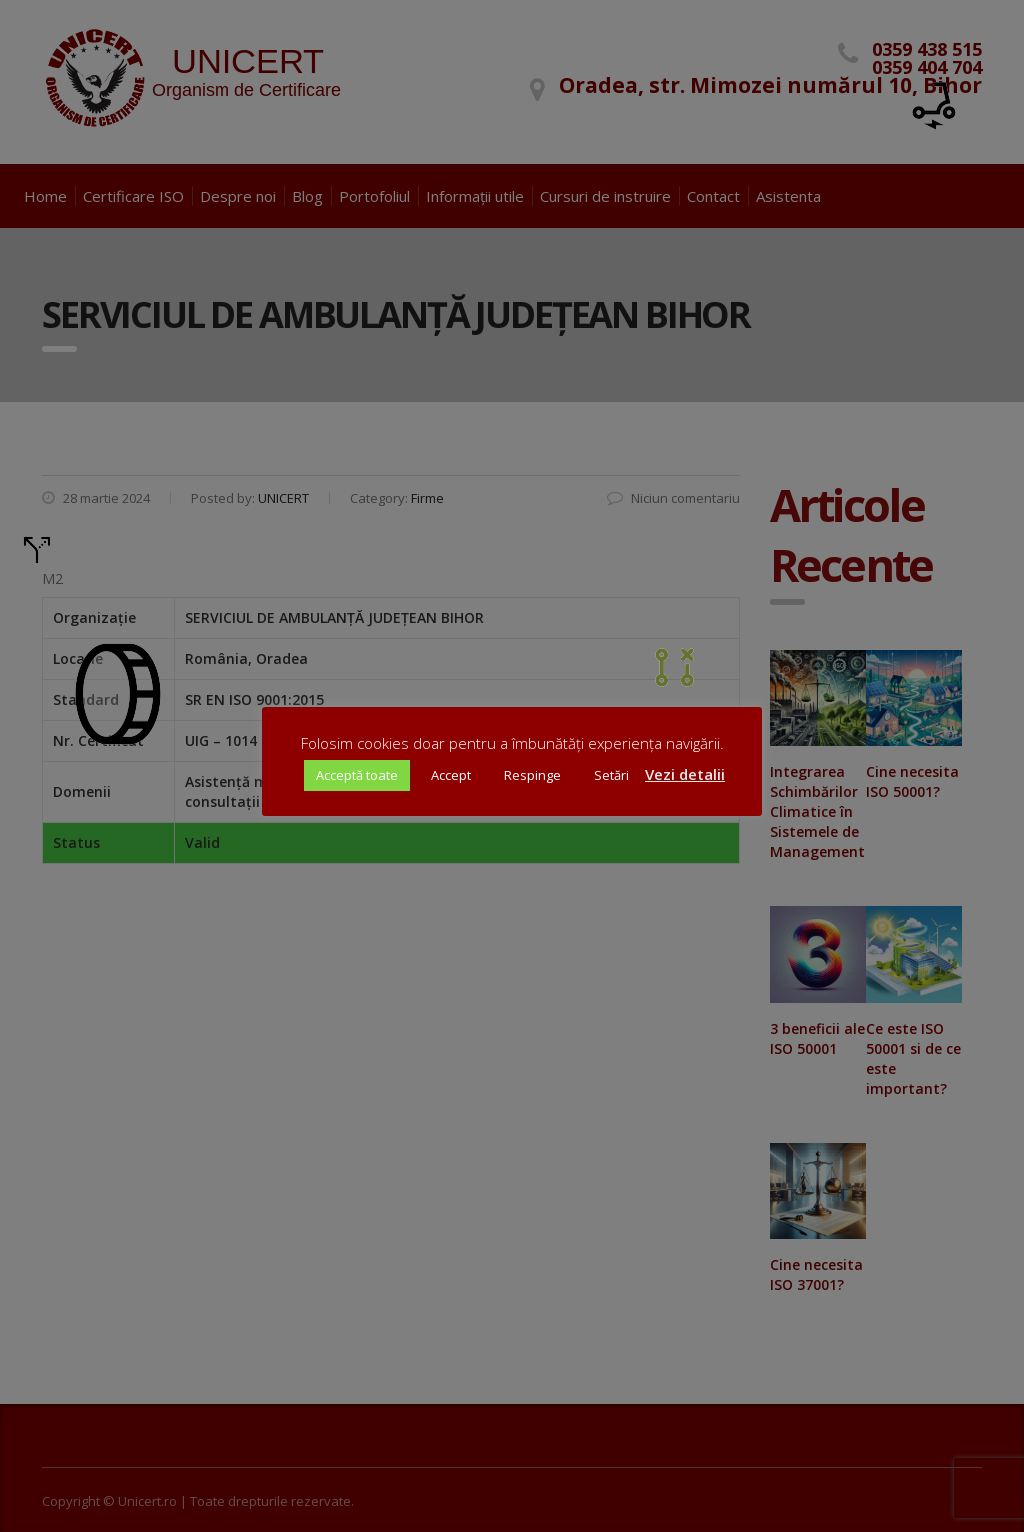 This screenshot has width=1024, height=1532. I want to click on view account balance or credits, so click(118, 694).